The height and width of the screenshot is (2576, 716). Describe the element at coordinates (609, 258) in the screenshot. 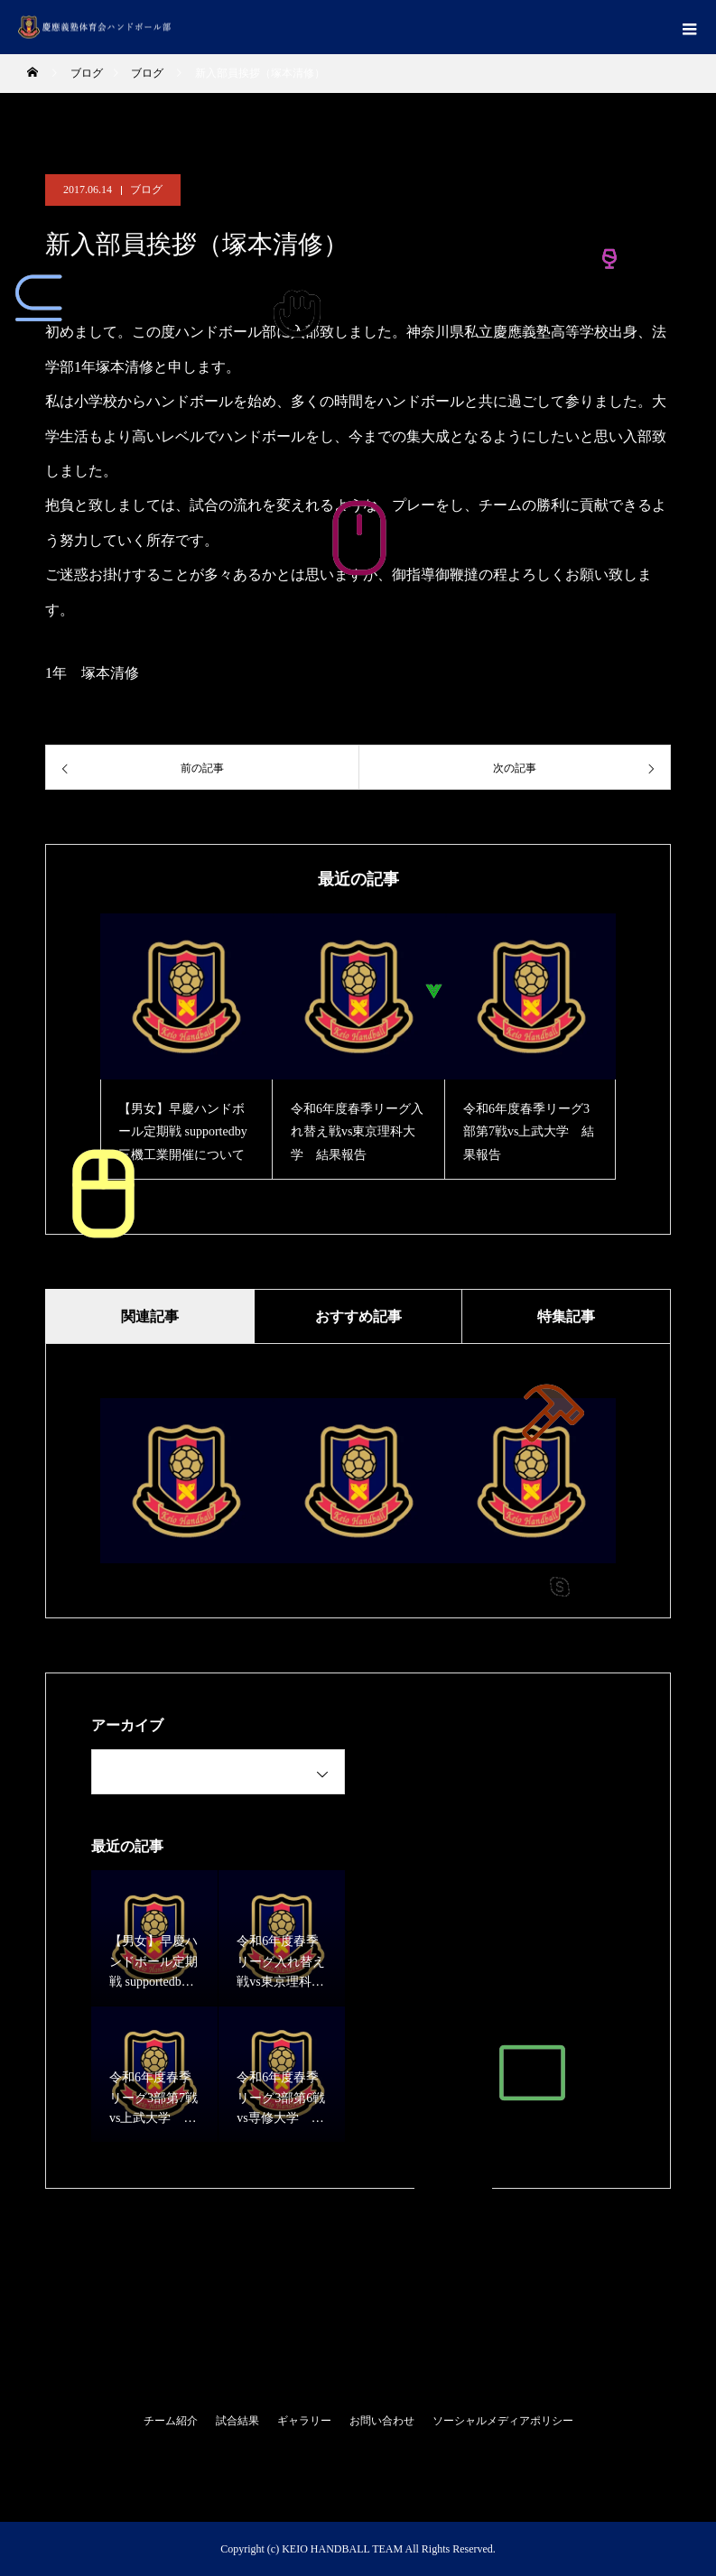

I see `browse wine selection or menu` at that location.